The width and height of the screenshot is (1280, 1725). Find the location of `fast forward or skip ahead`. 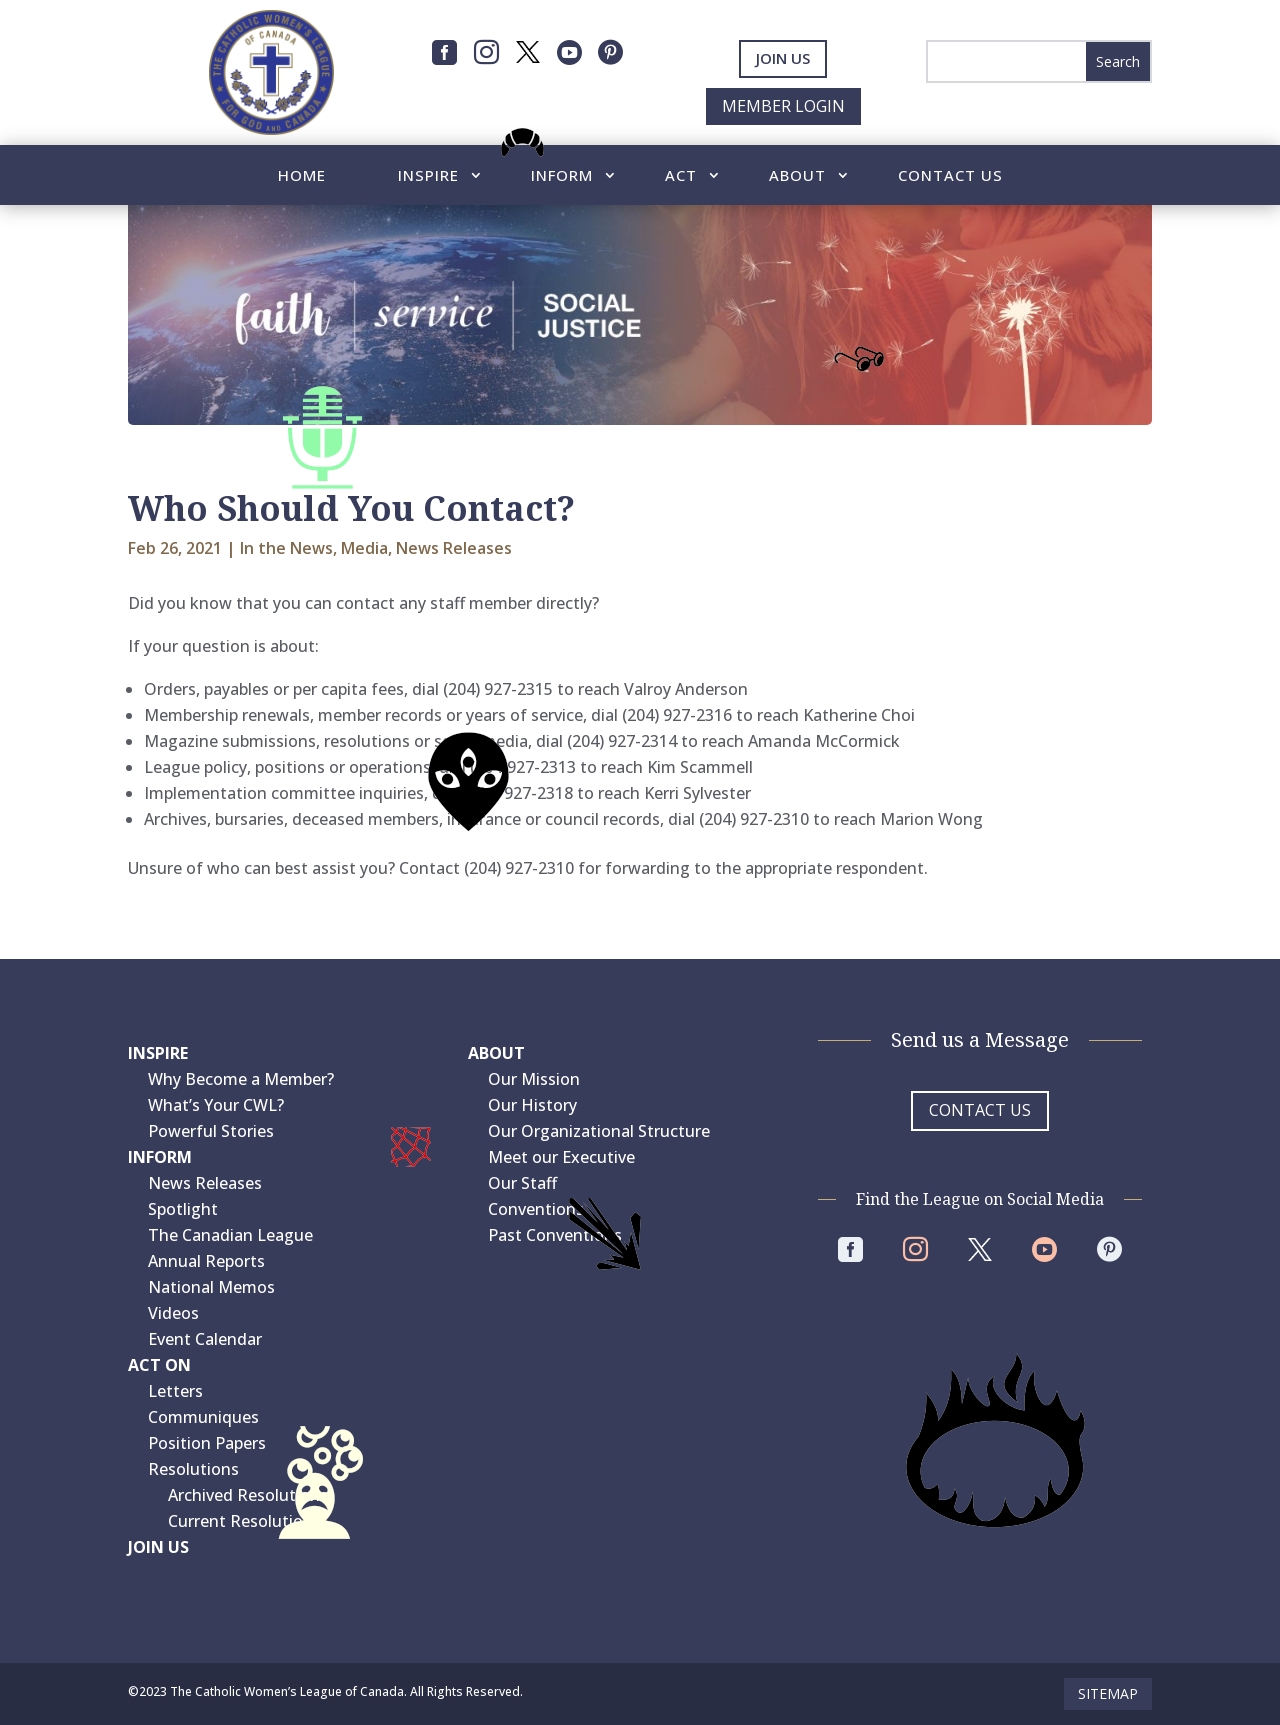

fast forward or skip ahead is located at coordinates (605, 1234).